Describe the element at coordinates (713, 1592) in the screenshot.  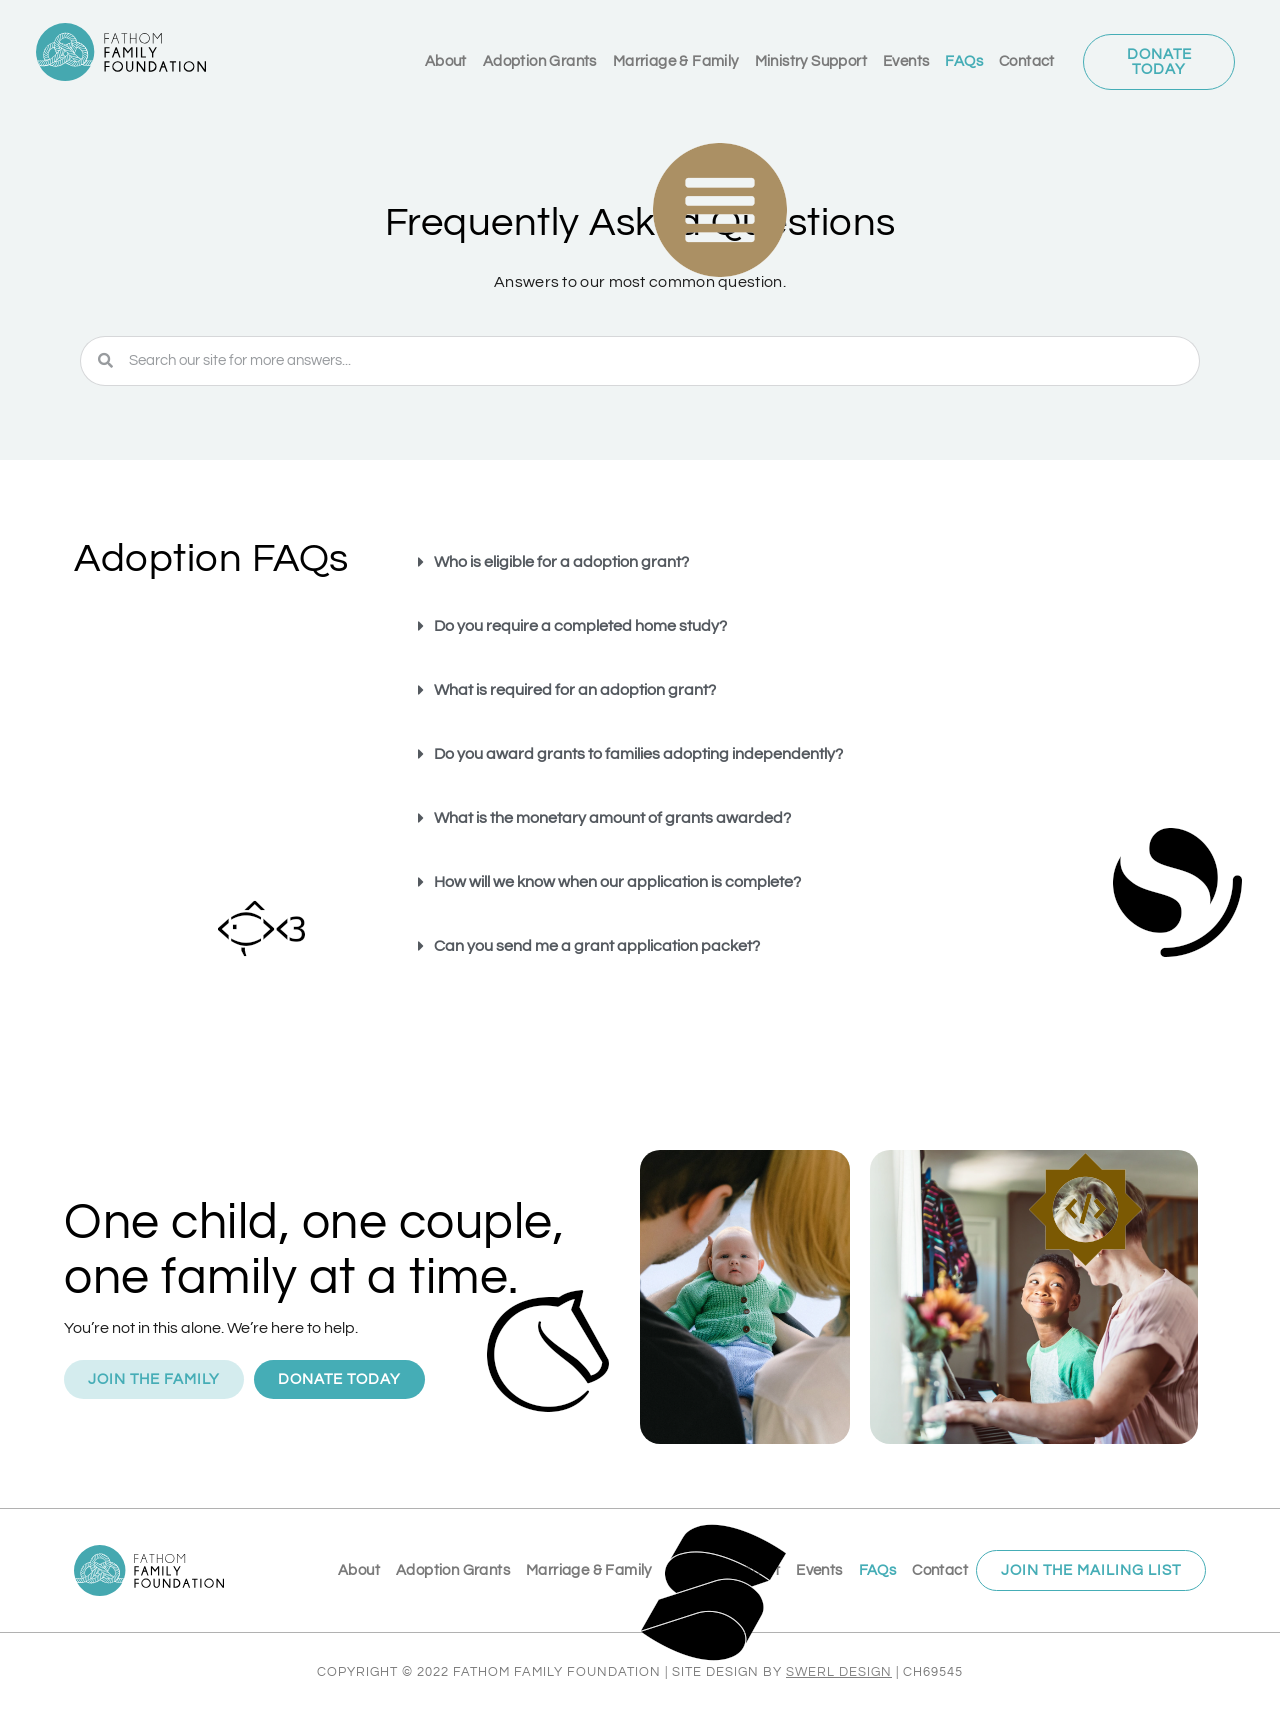
I see `link to Solid project or decentralized web services` at that location.